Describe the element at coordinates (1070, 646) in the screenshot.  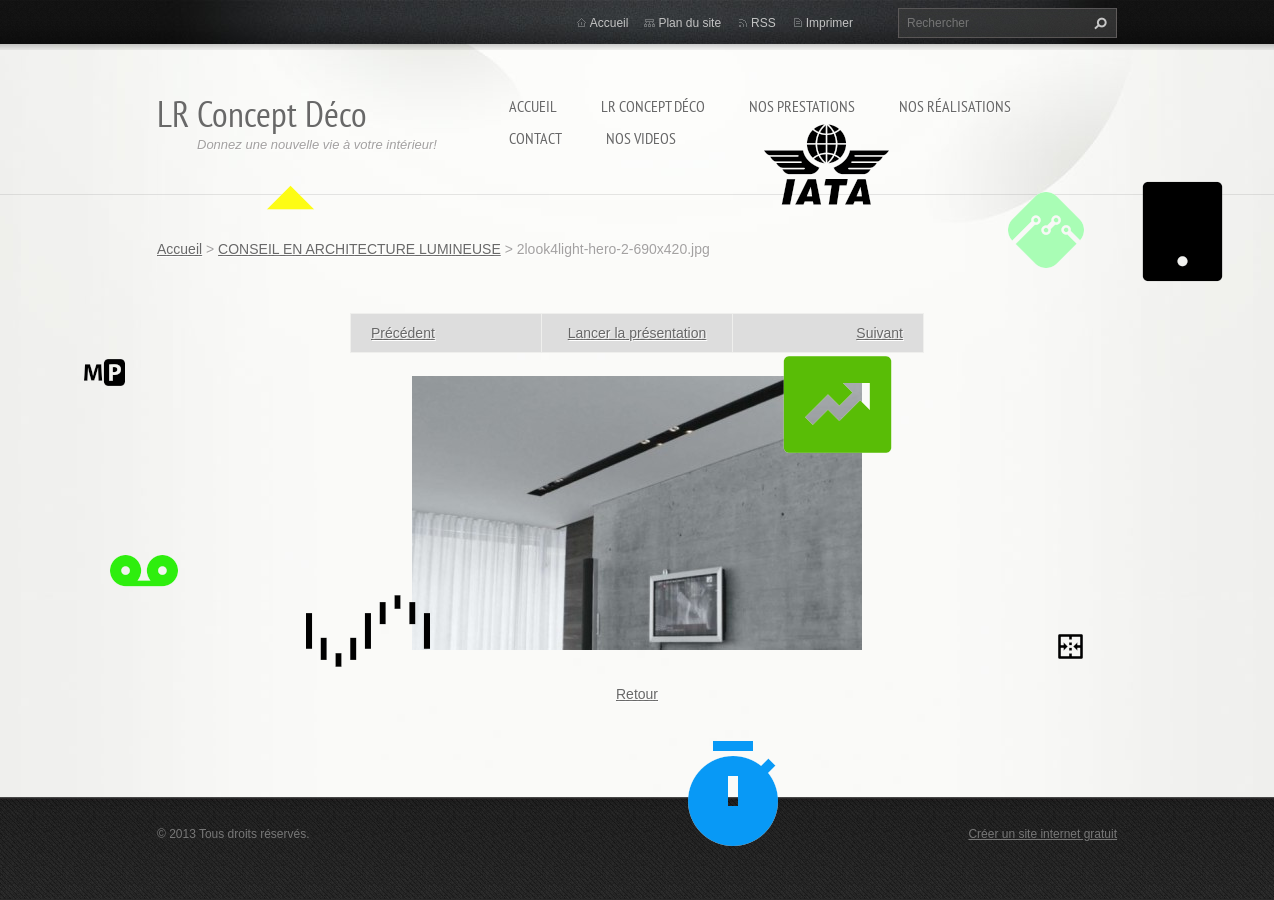
I see `merge selected cells horizontally in a table` at that location.